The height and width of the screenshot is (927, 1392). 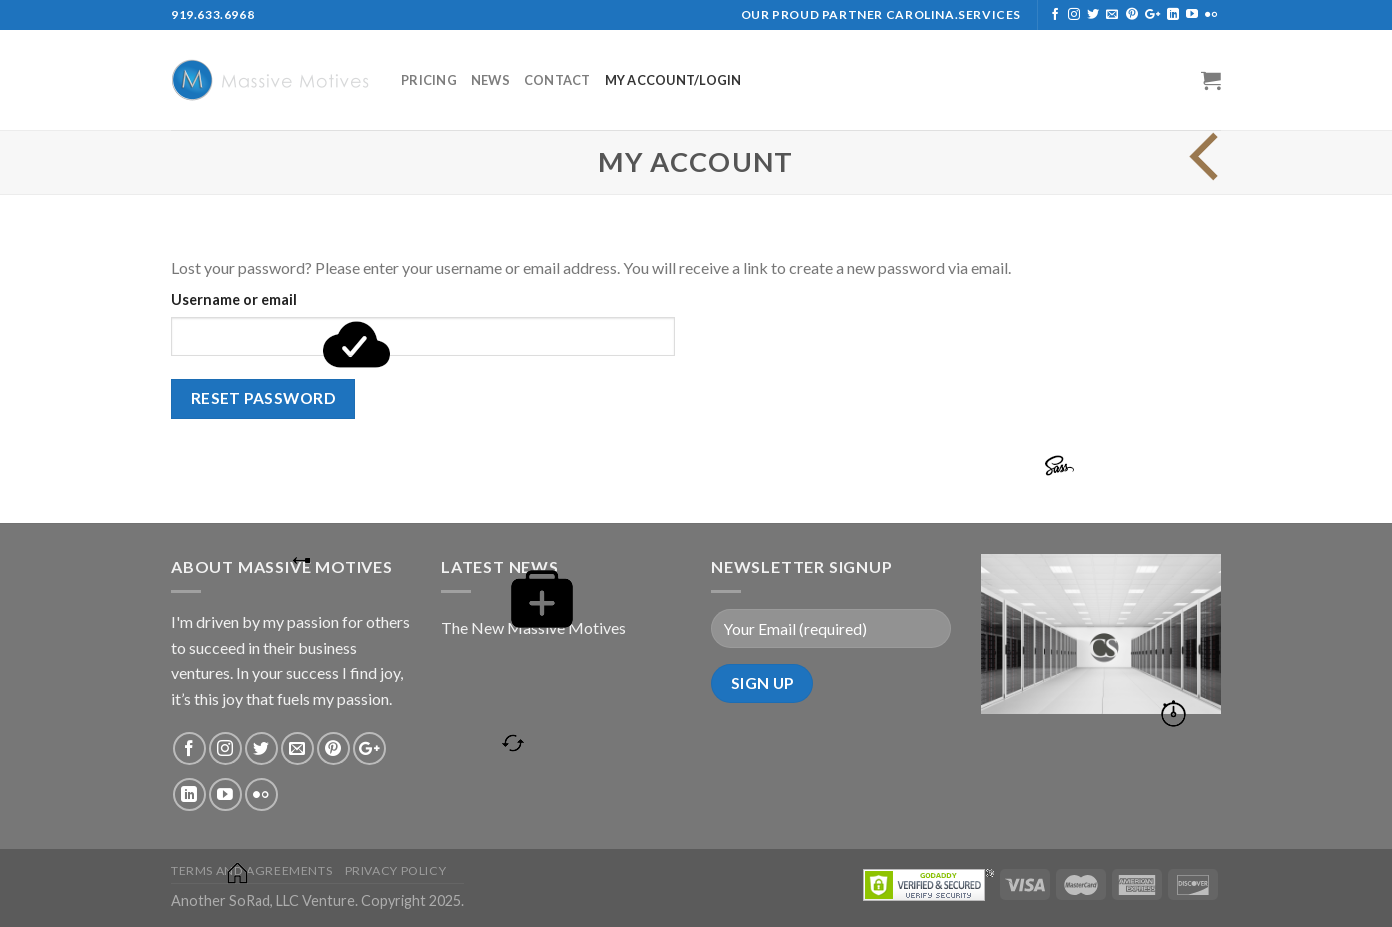 I want to click on refresh or reload content, so click(x=513, y=743).